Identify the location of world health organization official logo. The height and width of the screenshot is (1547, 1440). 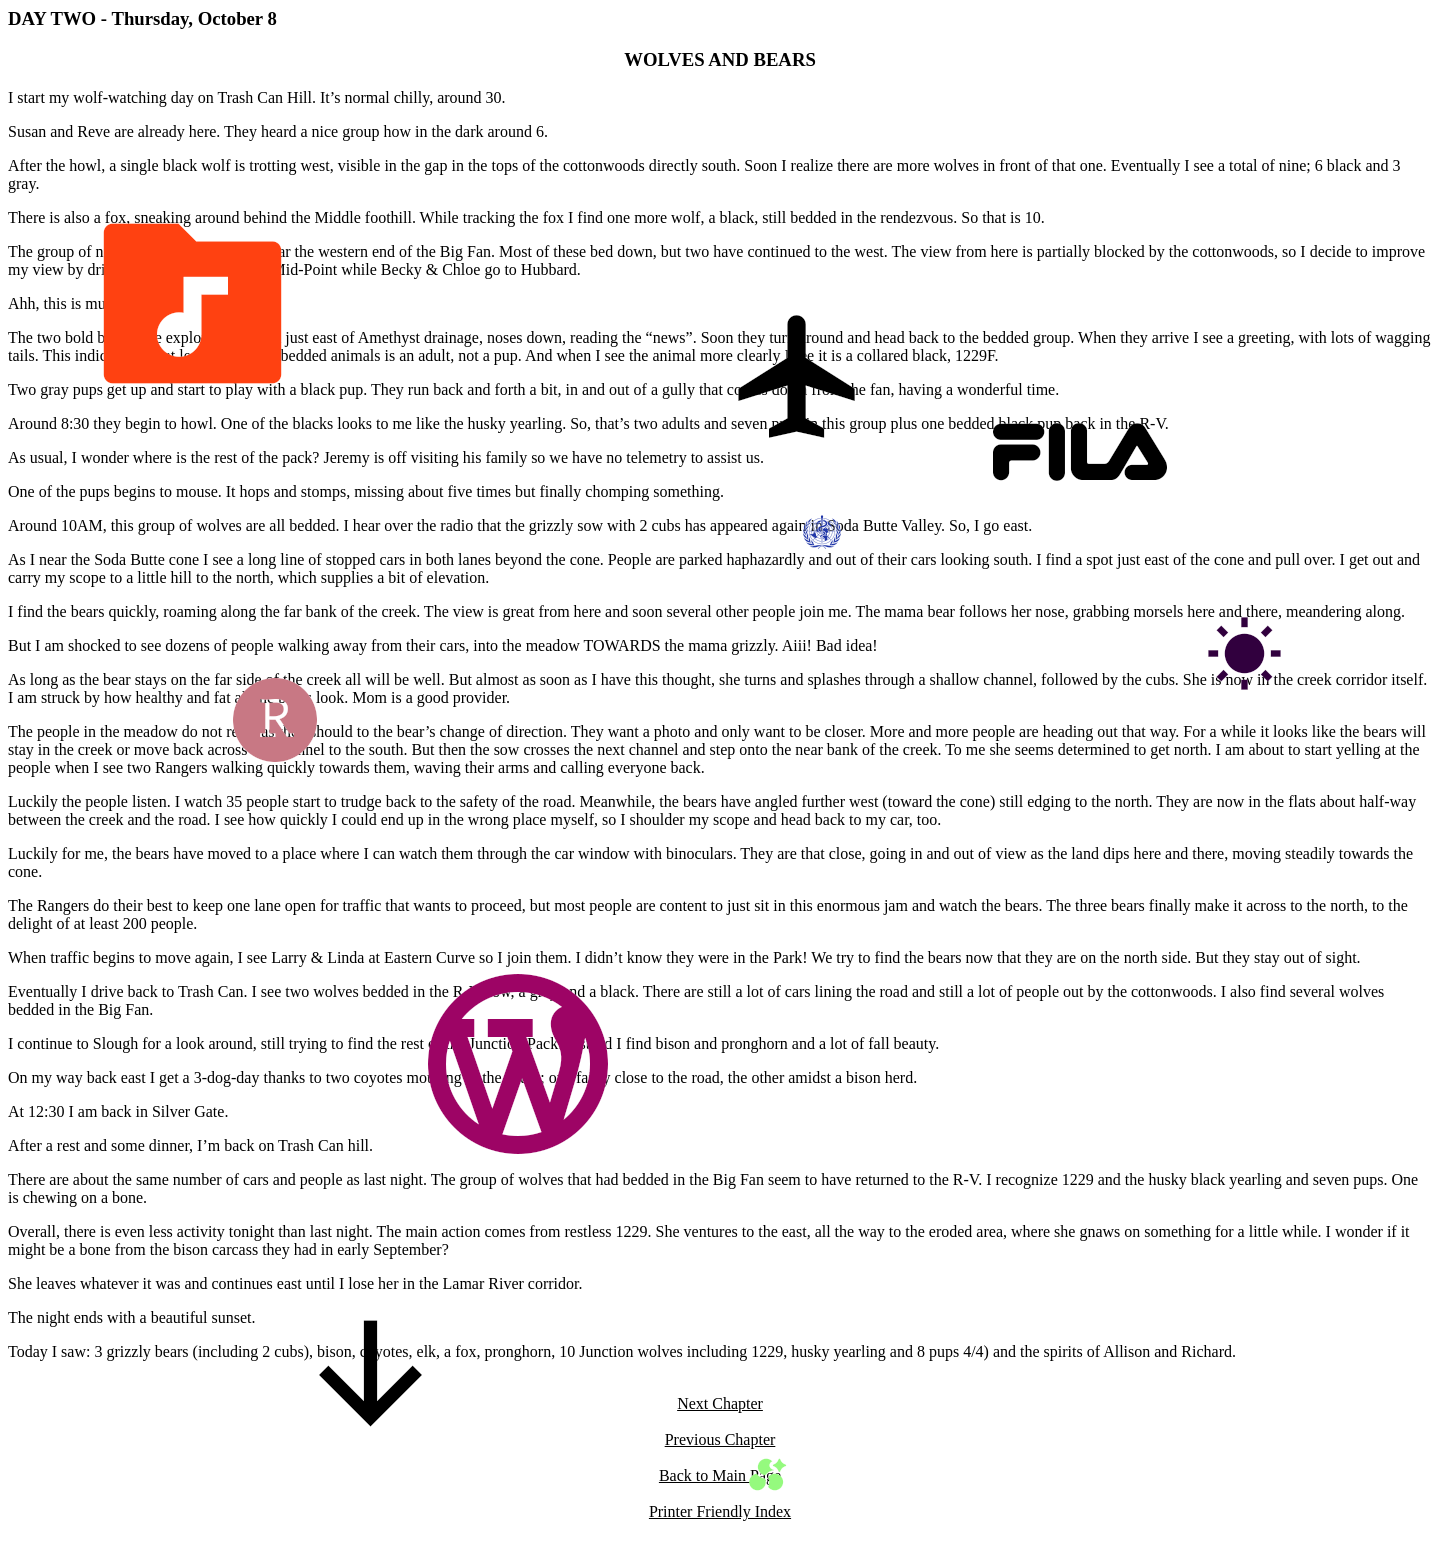
(822, 532).